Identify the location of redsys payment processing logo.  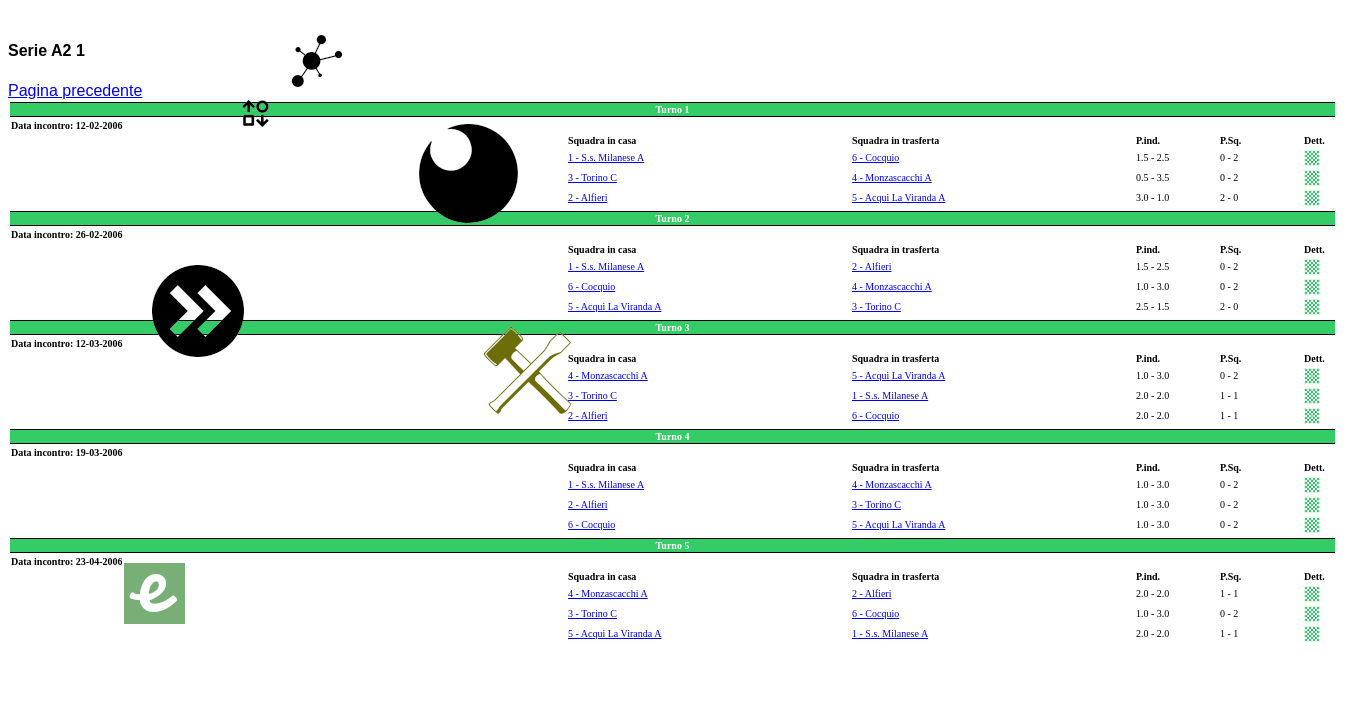
(468, 173).